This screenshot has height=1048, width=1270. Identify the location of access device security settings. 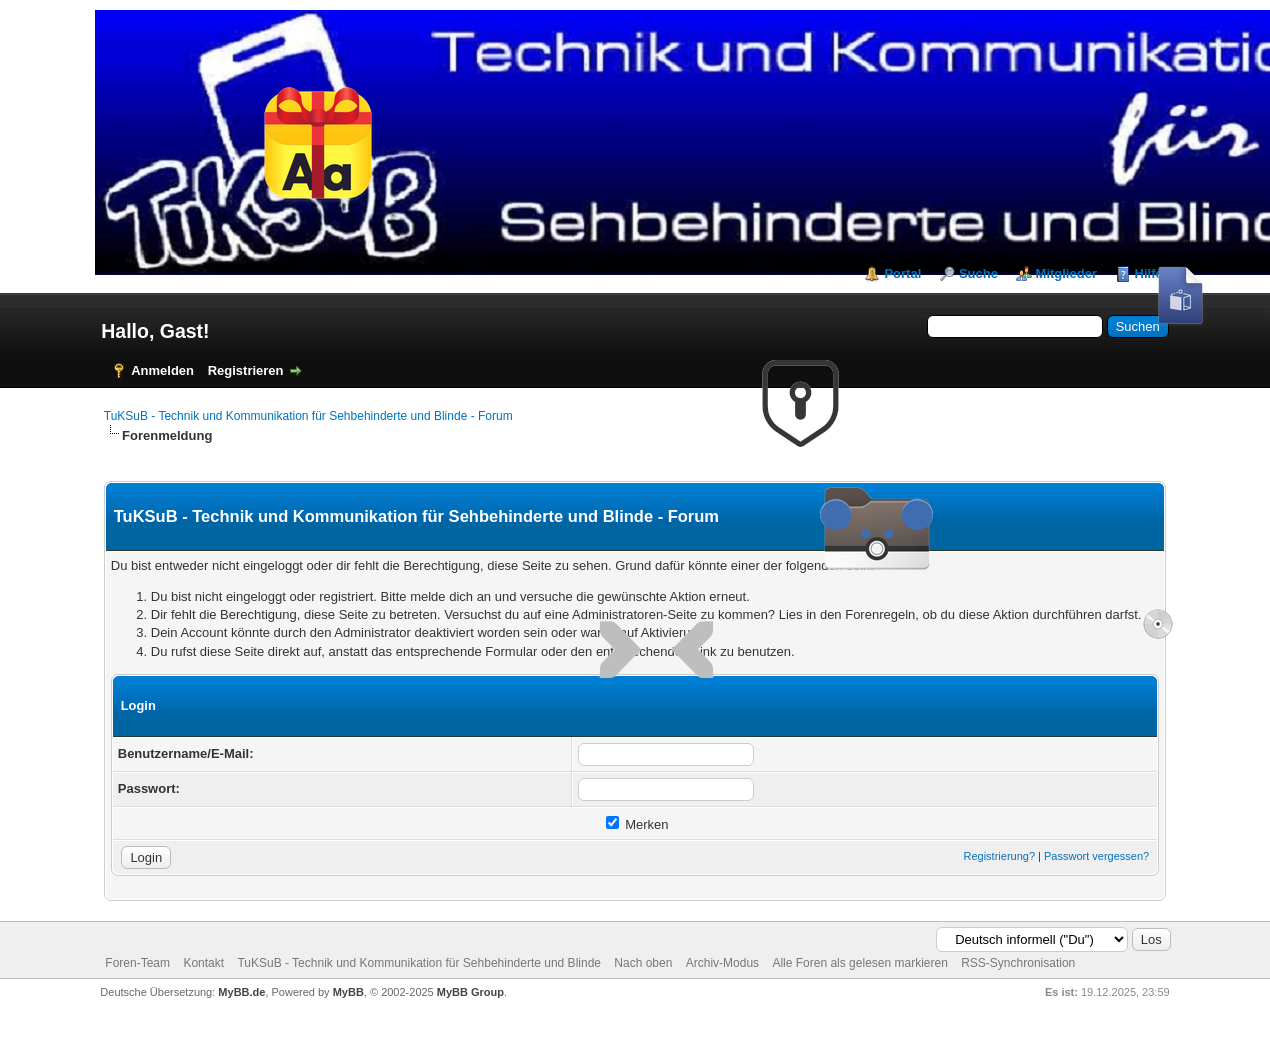
(800, 403).